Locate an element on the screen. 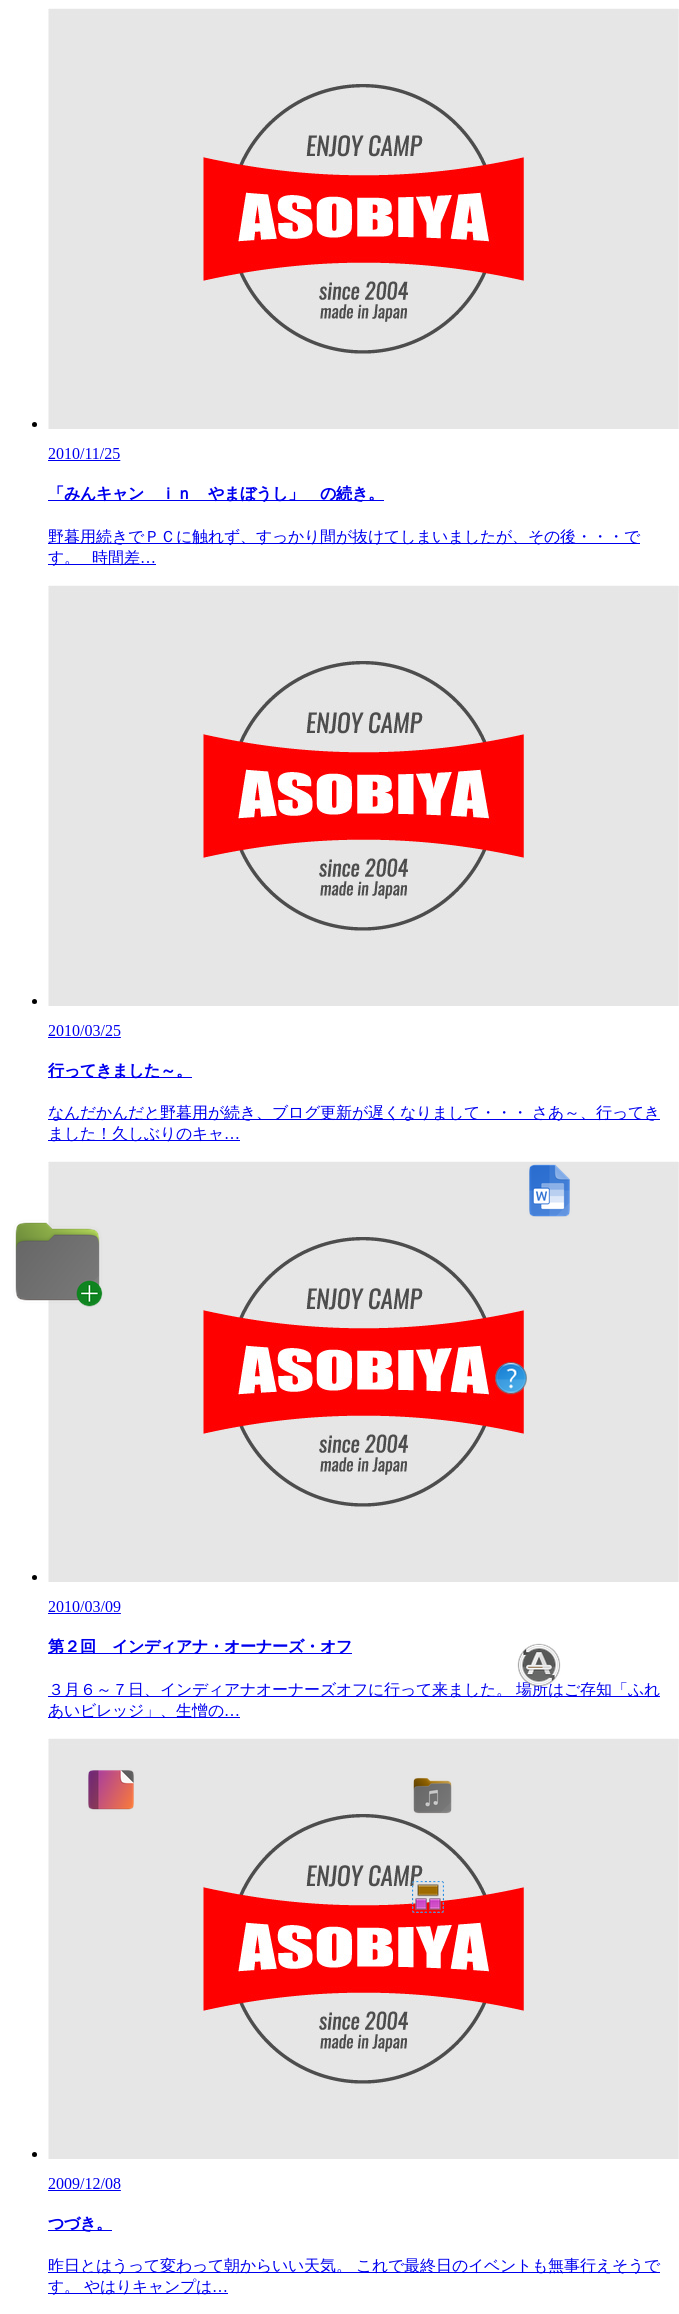  open a microsoft word document is located at coordinates (549, 1190).